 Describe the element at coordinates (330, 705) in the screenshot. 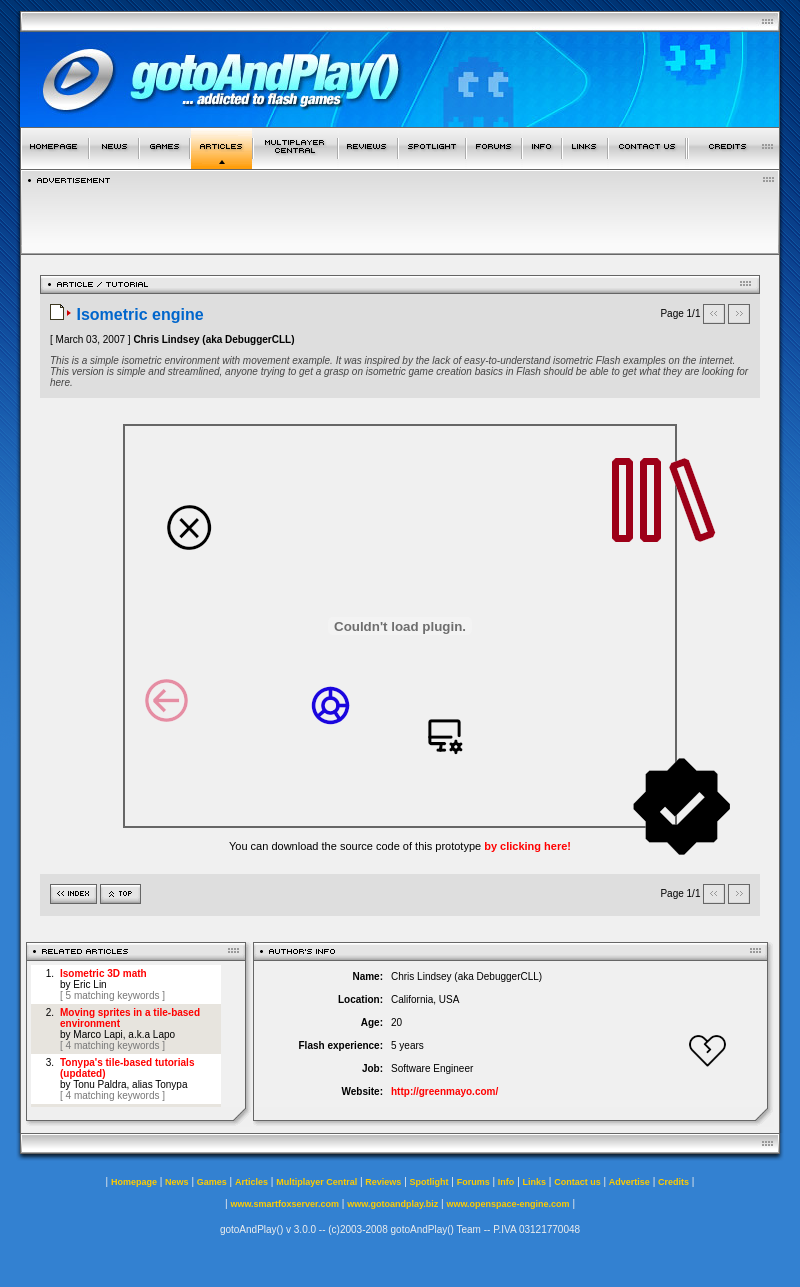

I see `view data breakdown in a donut chart` at that location.